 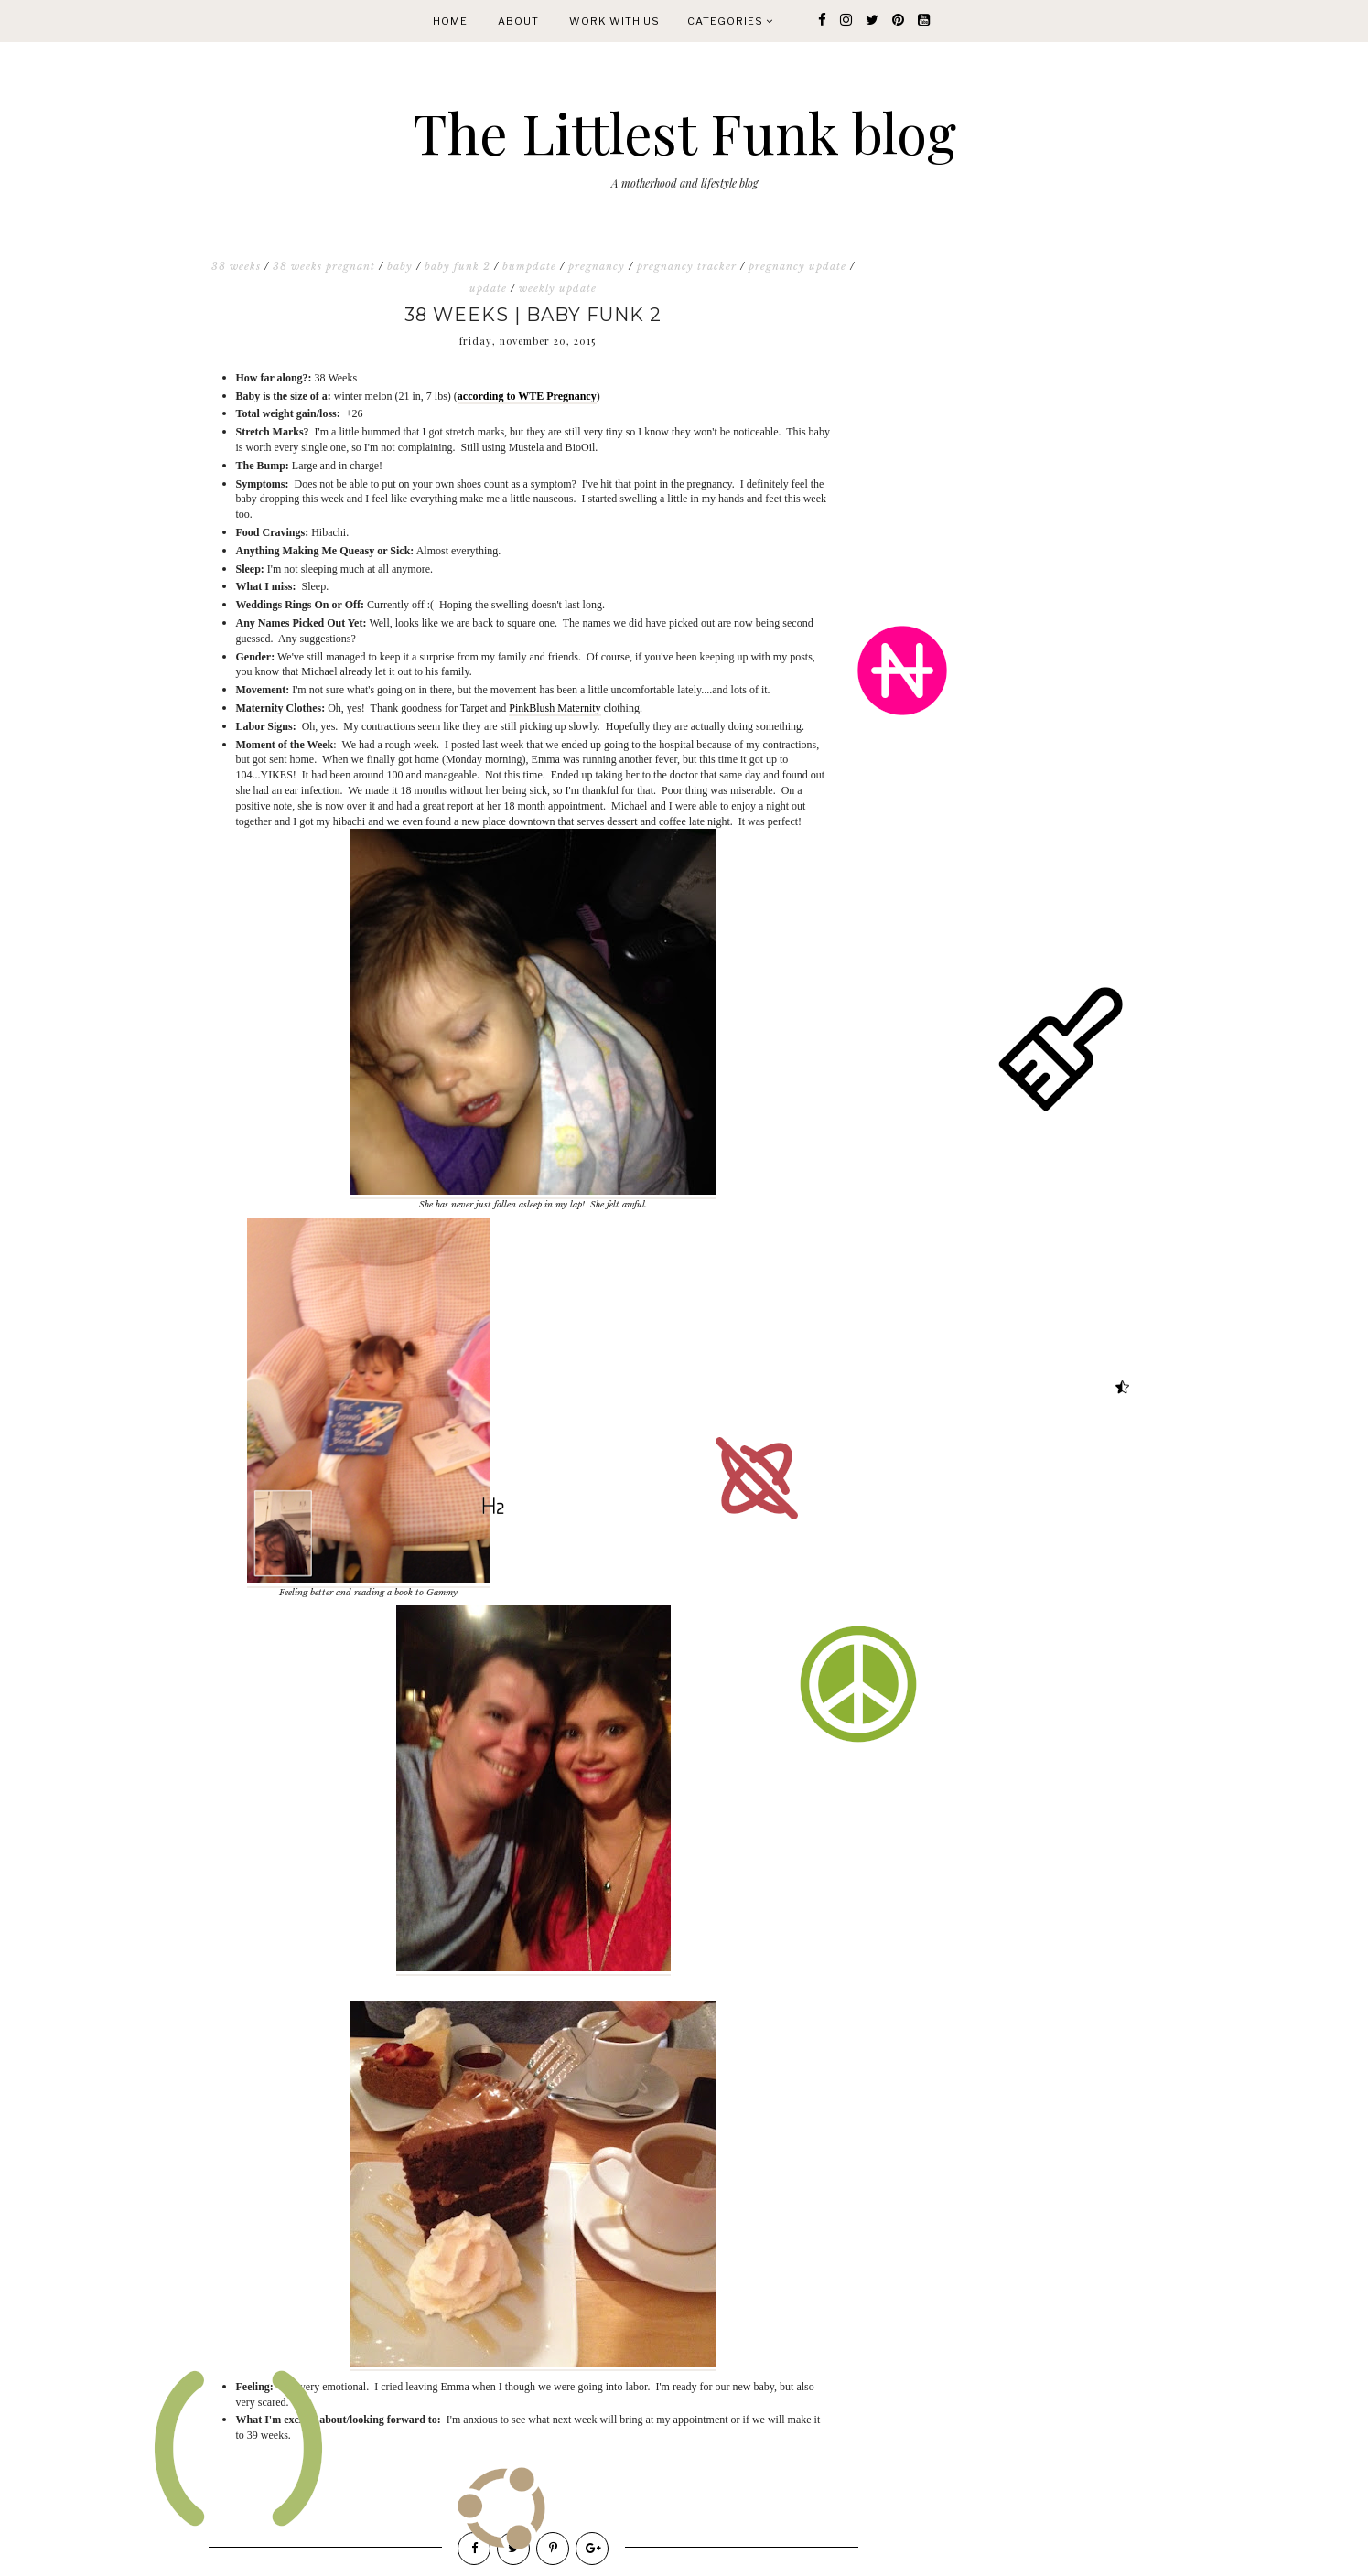 I want to click on indicates a peaceful or non-violent mode, so click(x=858, y=1684).